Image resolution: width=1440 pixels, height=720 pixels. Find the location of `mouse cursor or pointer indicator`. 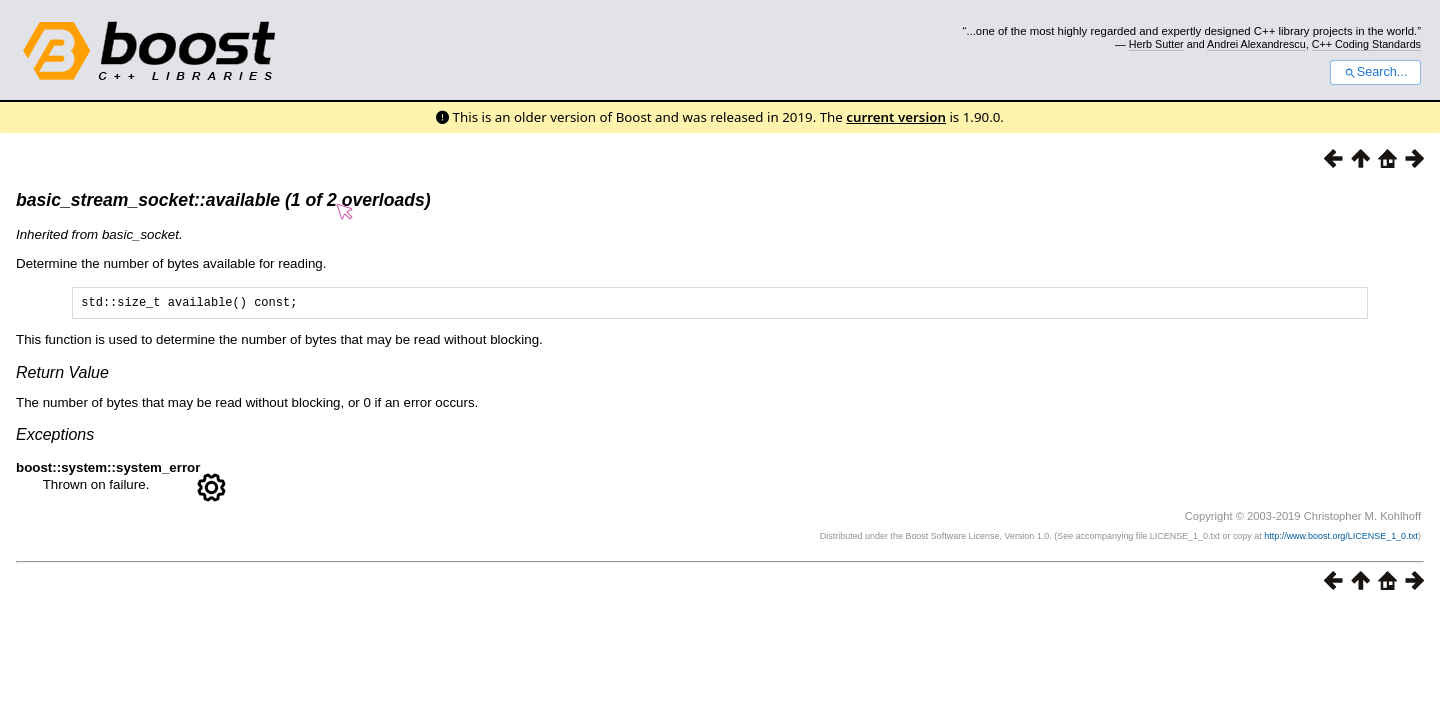

mouse cursor or pointer indicator is located at coordinates (344, 211).